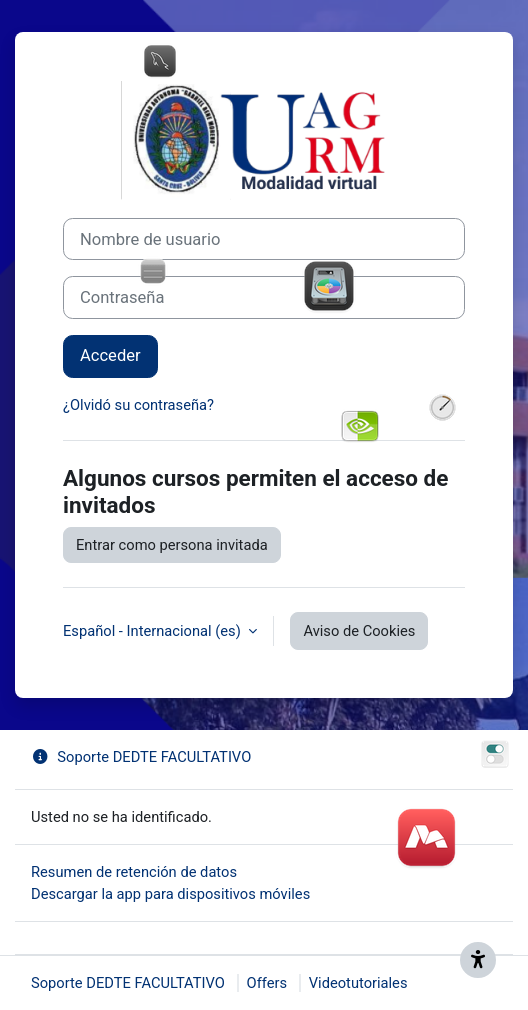  I want to click on open master pdf editor application, so click(426, 837).